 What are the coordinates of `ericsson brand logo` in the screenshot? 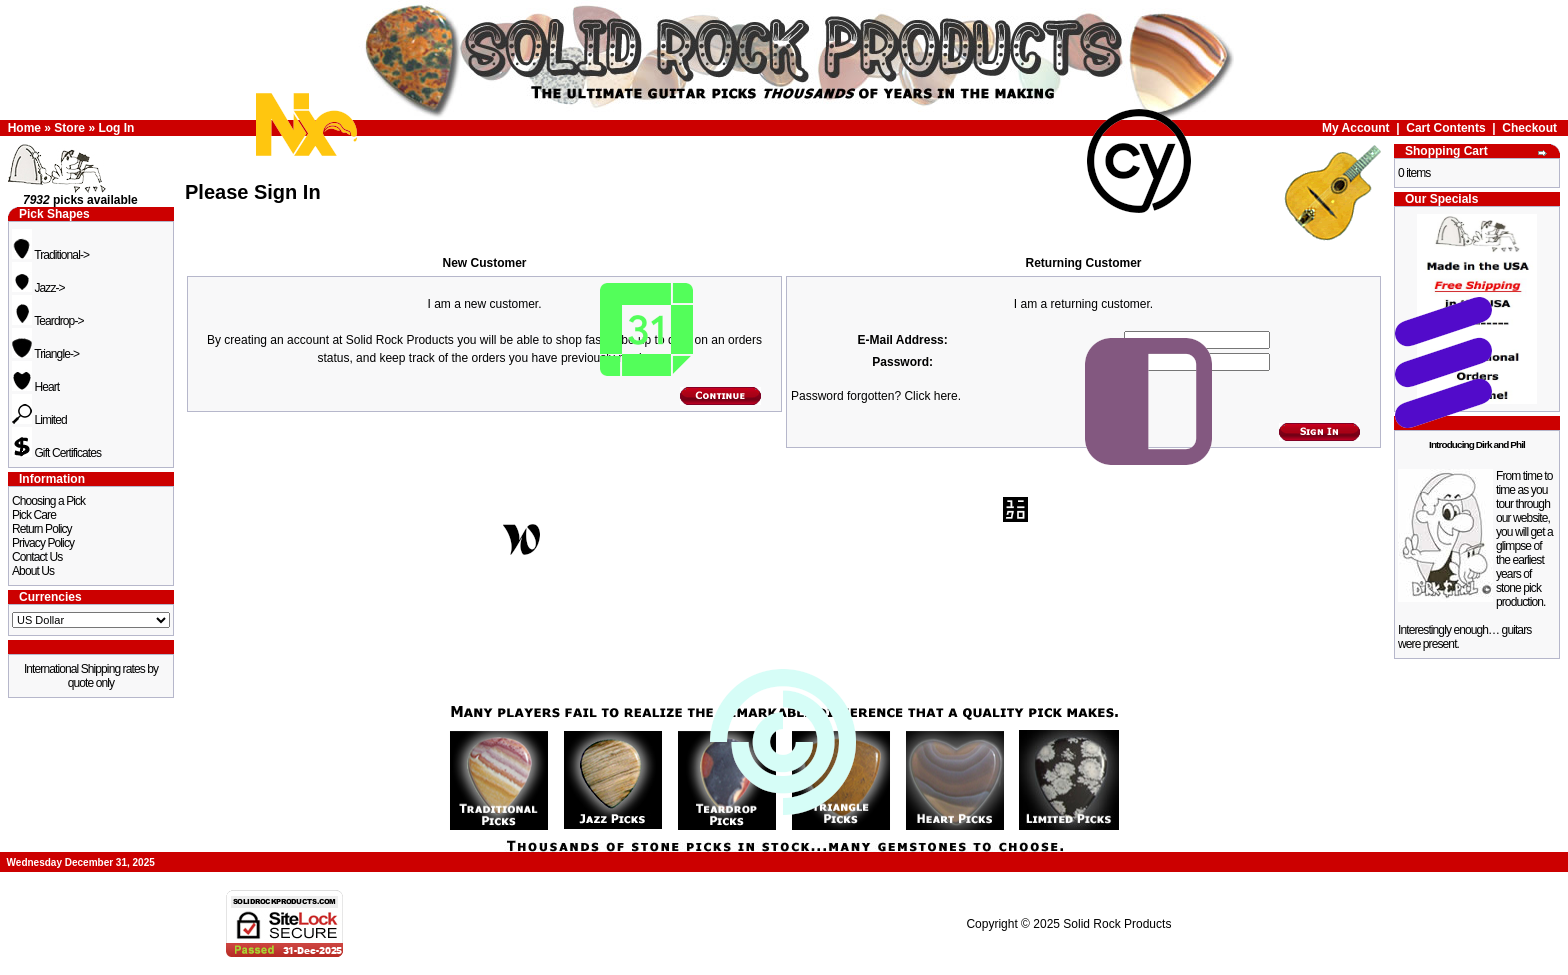 It's located at (1443, 362).